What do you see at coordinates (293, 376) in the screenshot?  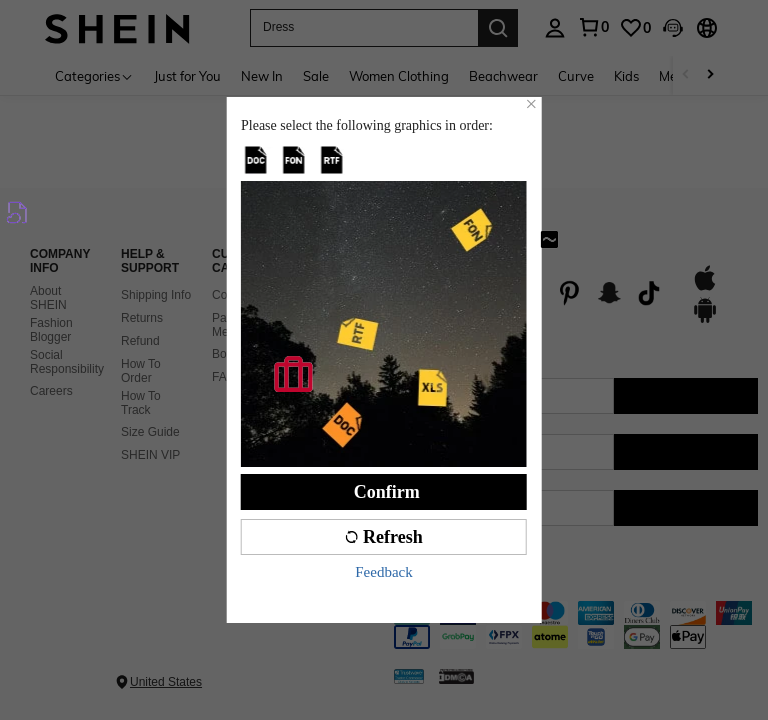 I see `access travel or trip planning features` at bounding box center [293, 376].